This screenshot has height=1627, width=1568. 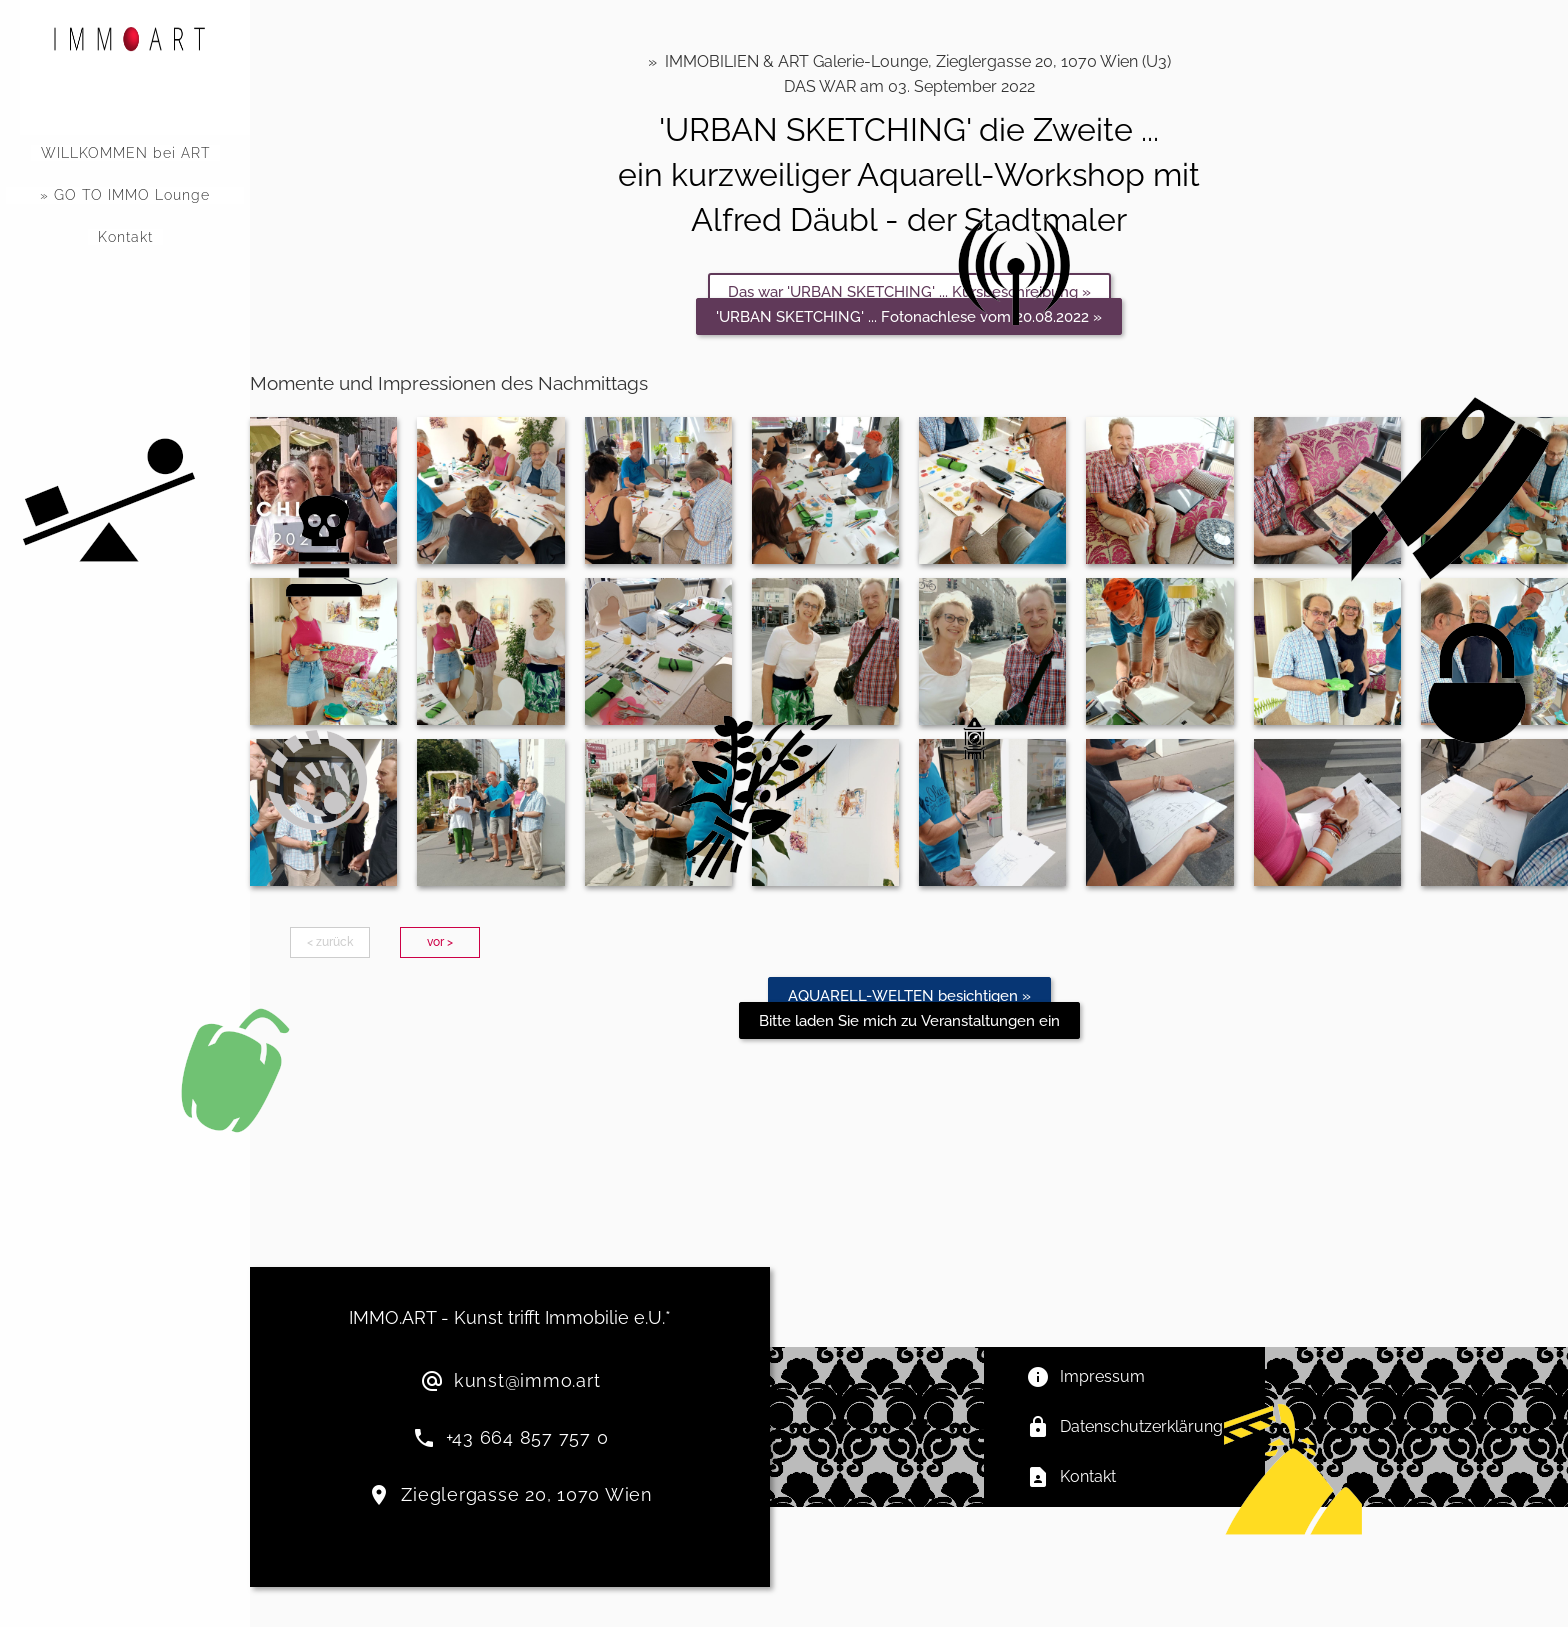 What do you see at coordinates (1293, 1467) in the screenshot?
I see `manage resource stockpiles` at bounding box center [1293, 1467].